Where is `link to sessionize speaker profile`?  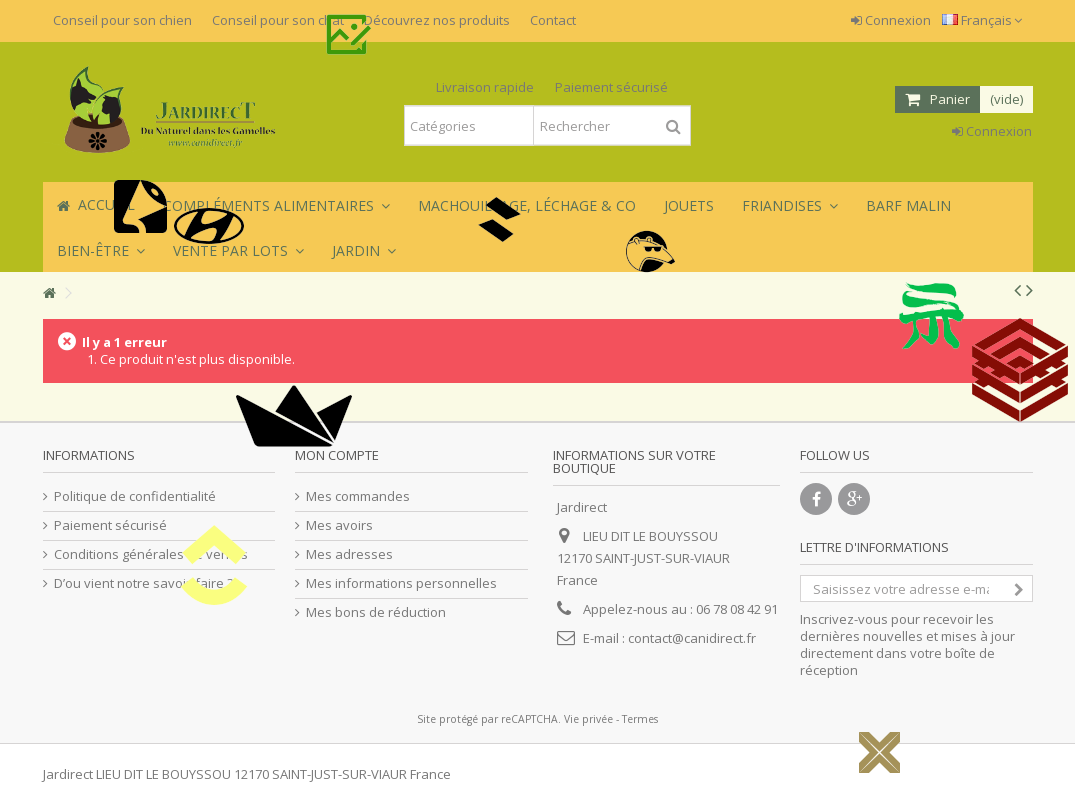
link to sessionize speaker profile is located at coordinates (140, 206).